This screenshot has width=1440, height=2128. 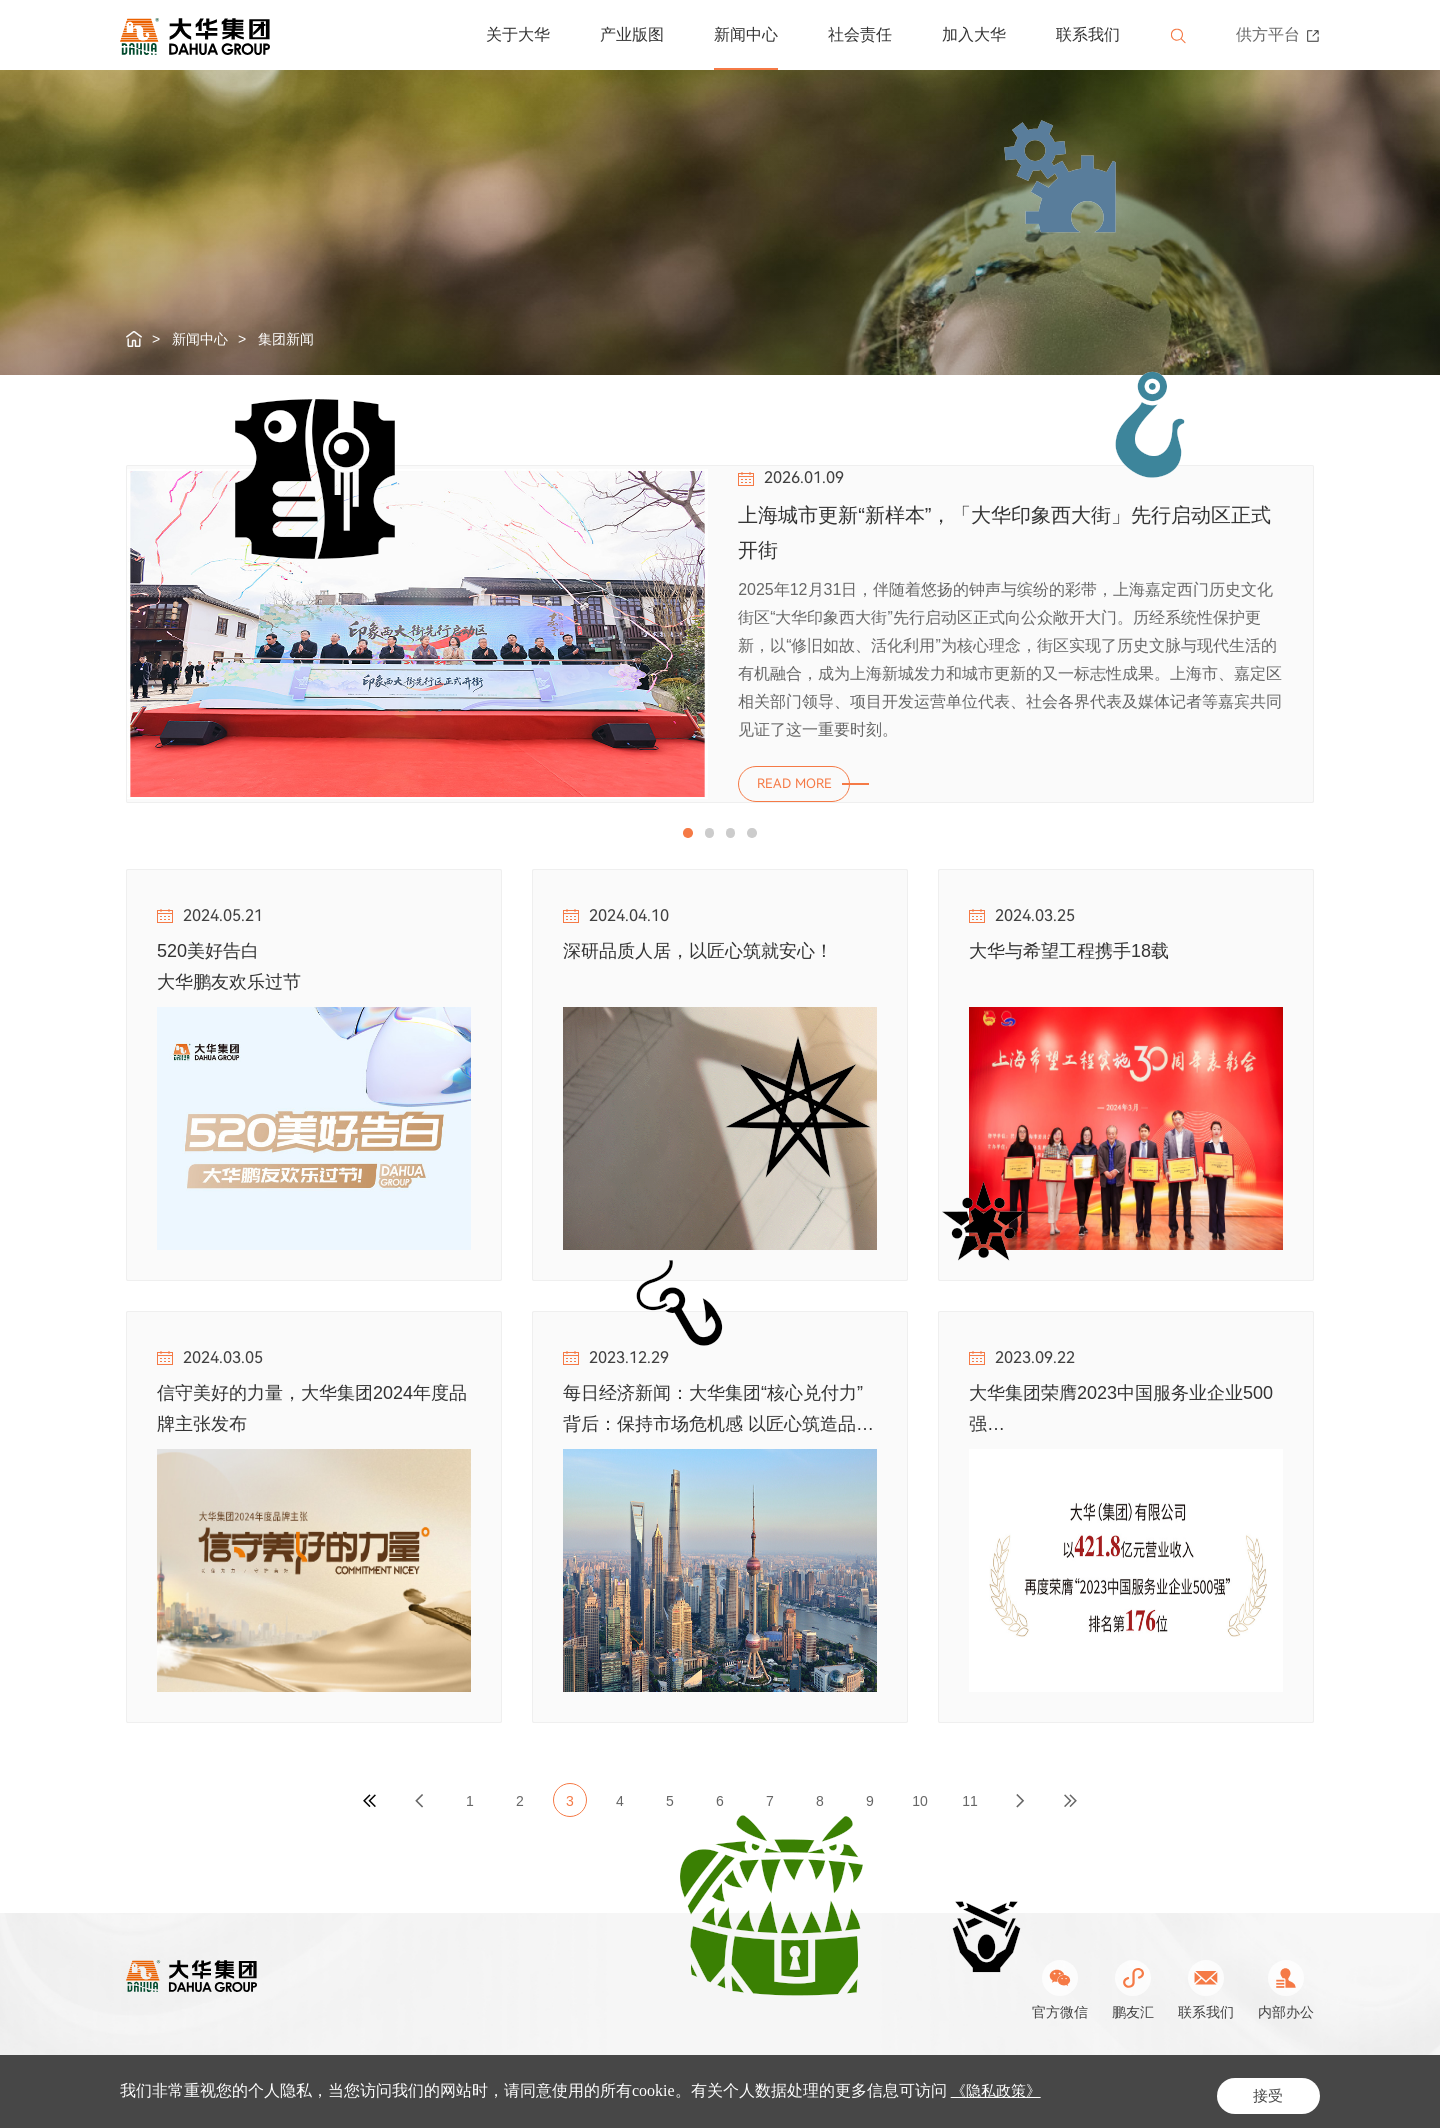 I want to click on represents a puzzle or matching game mechanic, so click(x=315, y=479).